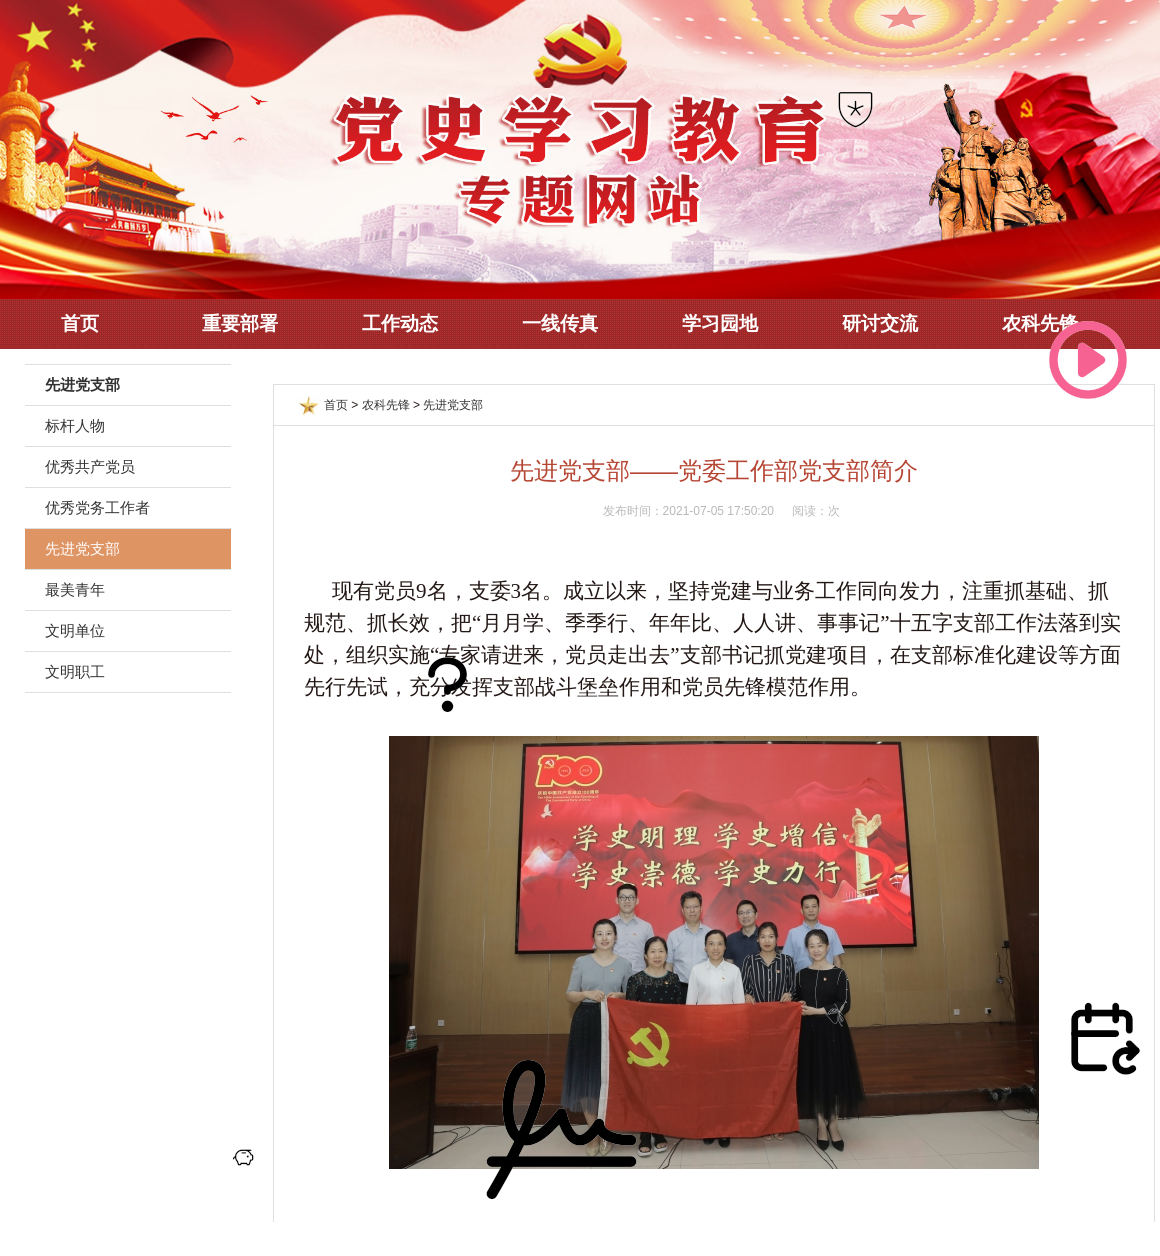 This screenshot has height=1256, width=1160. I want to click on view your savings or budget, so click(243, 1157).